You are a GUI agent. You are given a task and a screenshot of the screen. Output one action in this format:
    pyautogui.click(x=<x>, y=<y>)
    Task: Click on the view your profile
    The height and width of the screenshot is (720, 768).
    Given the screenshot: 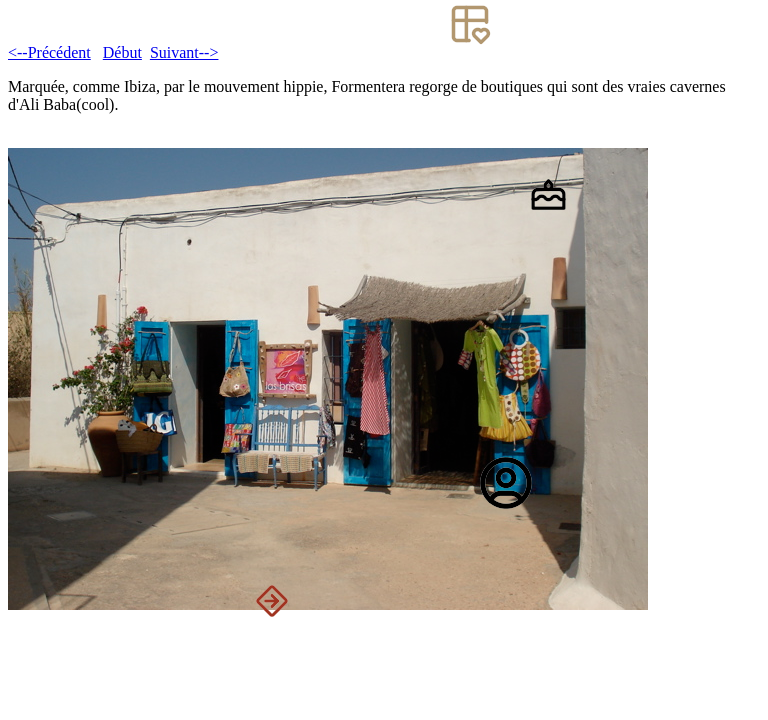 What is the action you would take?
    pyautogui.click(x=506, y=483)
    